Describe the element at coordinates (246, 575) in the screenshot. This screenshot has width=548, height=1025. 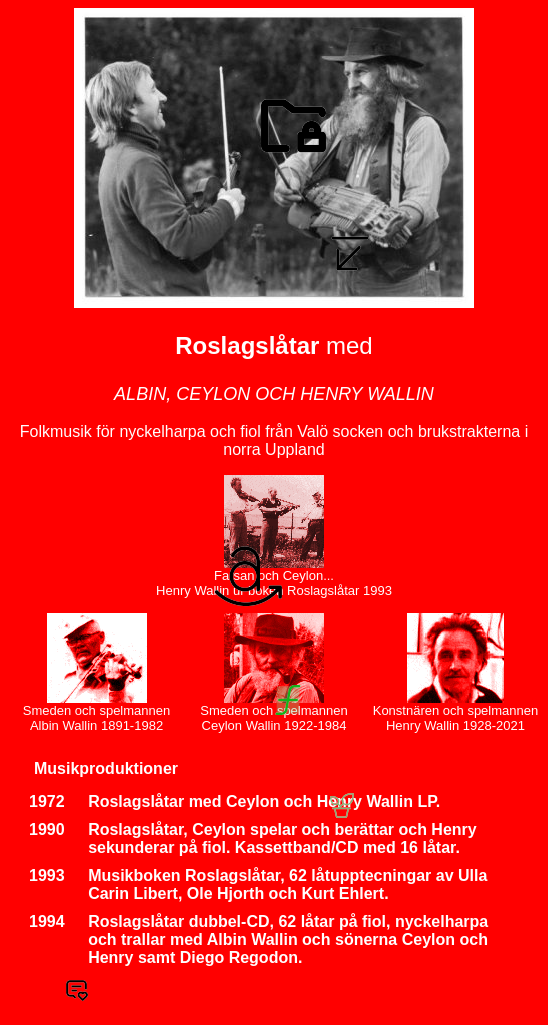
I see `visit Amazon website or app` at that location.